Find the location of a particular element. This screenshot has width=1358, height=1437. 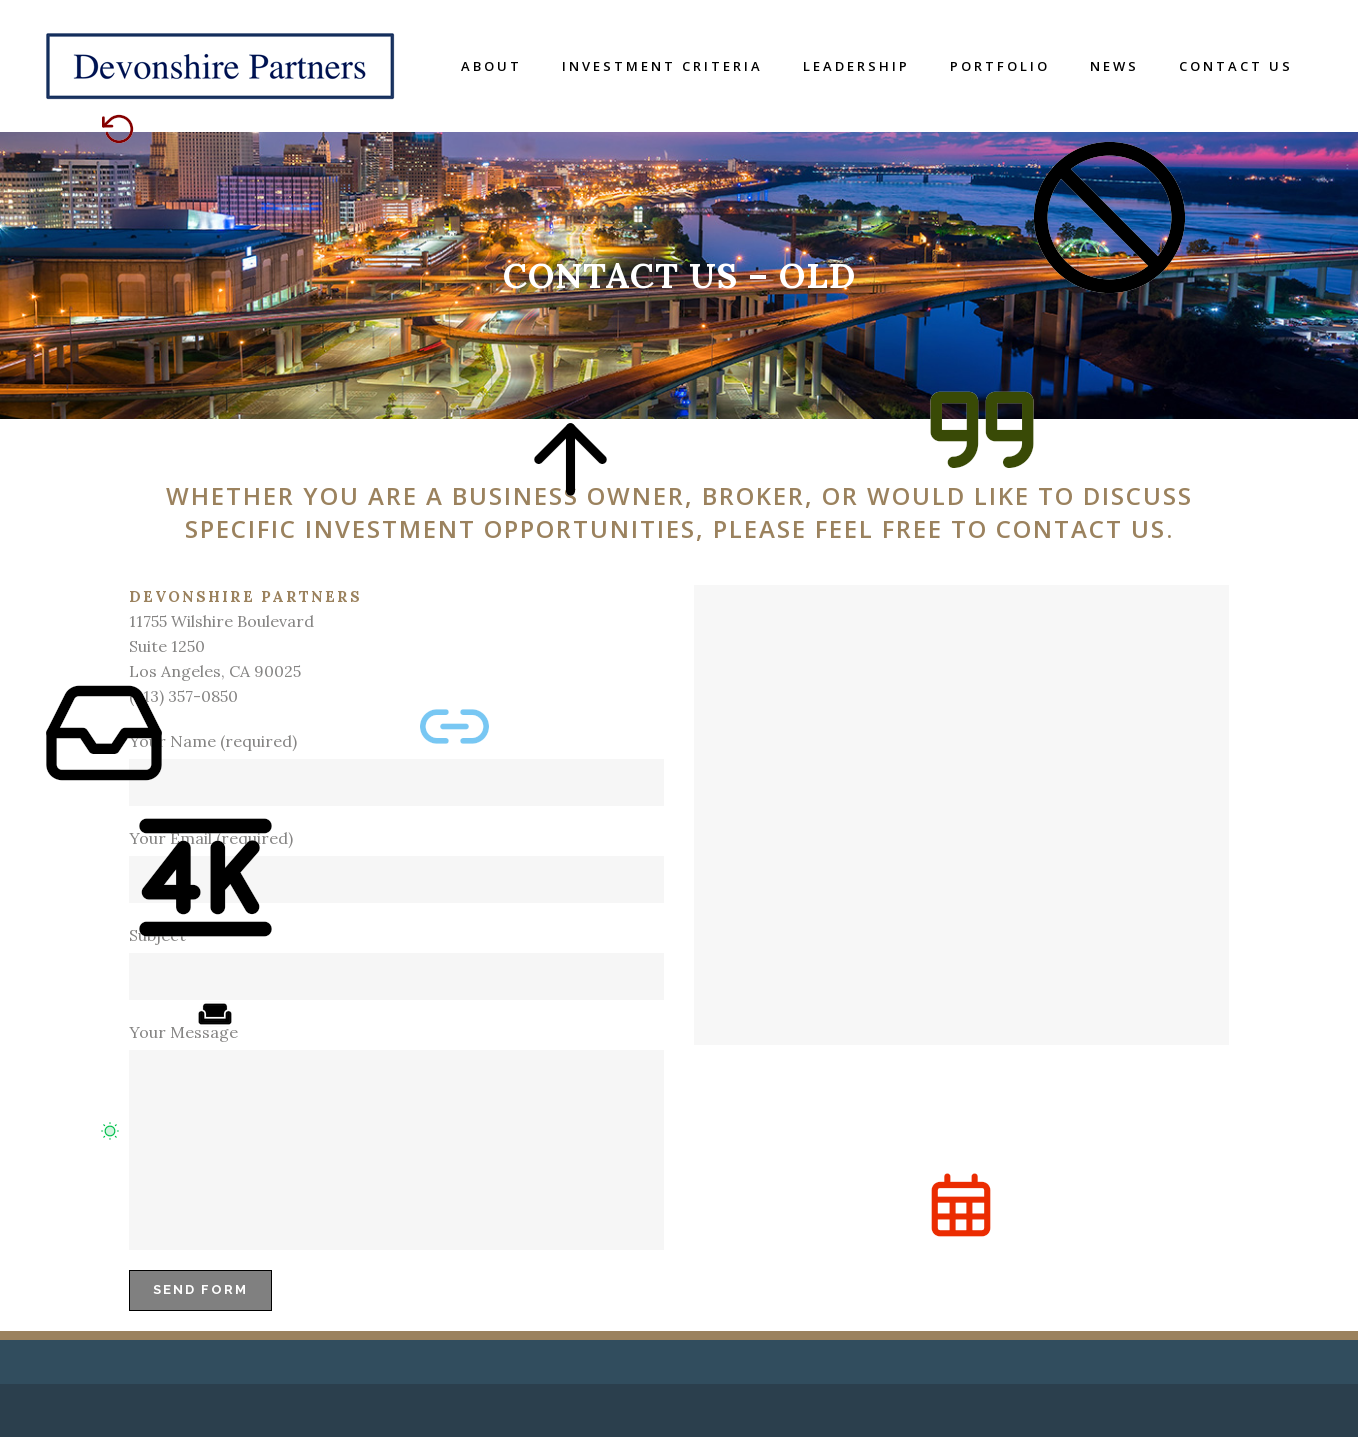

view testimonials or customer quotes is located at coordinates (982, 428).